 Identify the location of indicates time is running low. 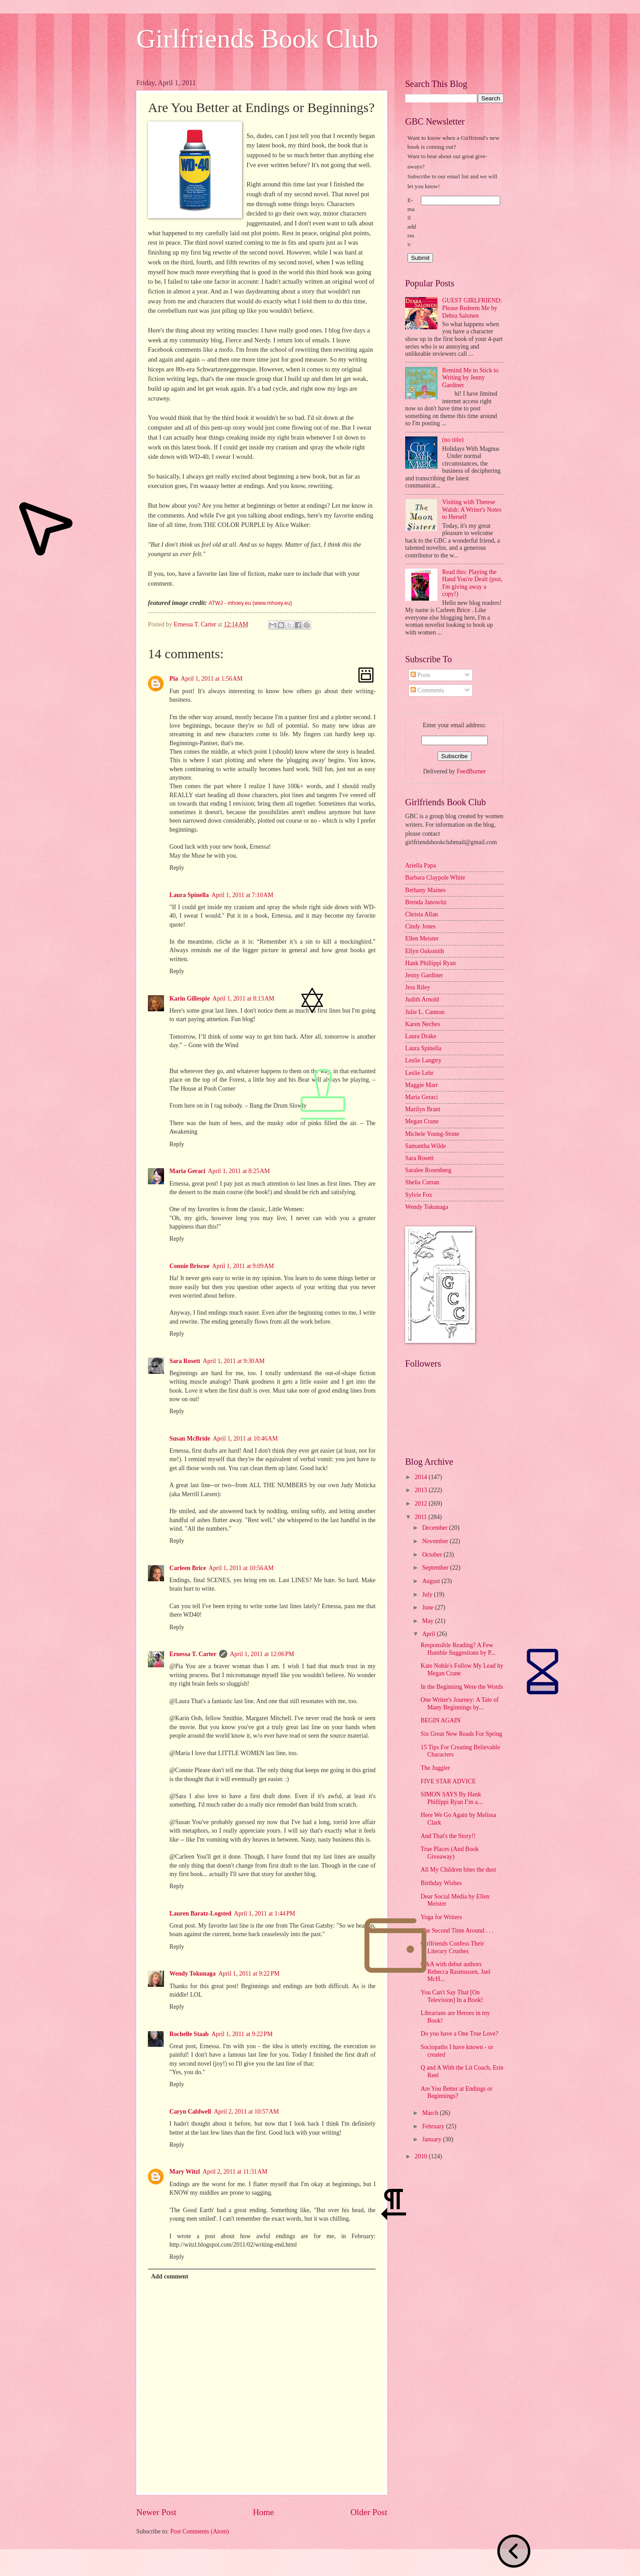
(542, 1671).